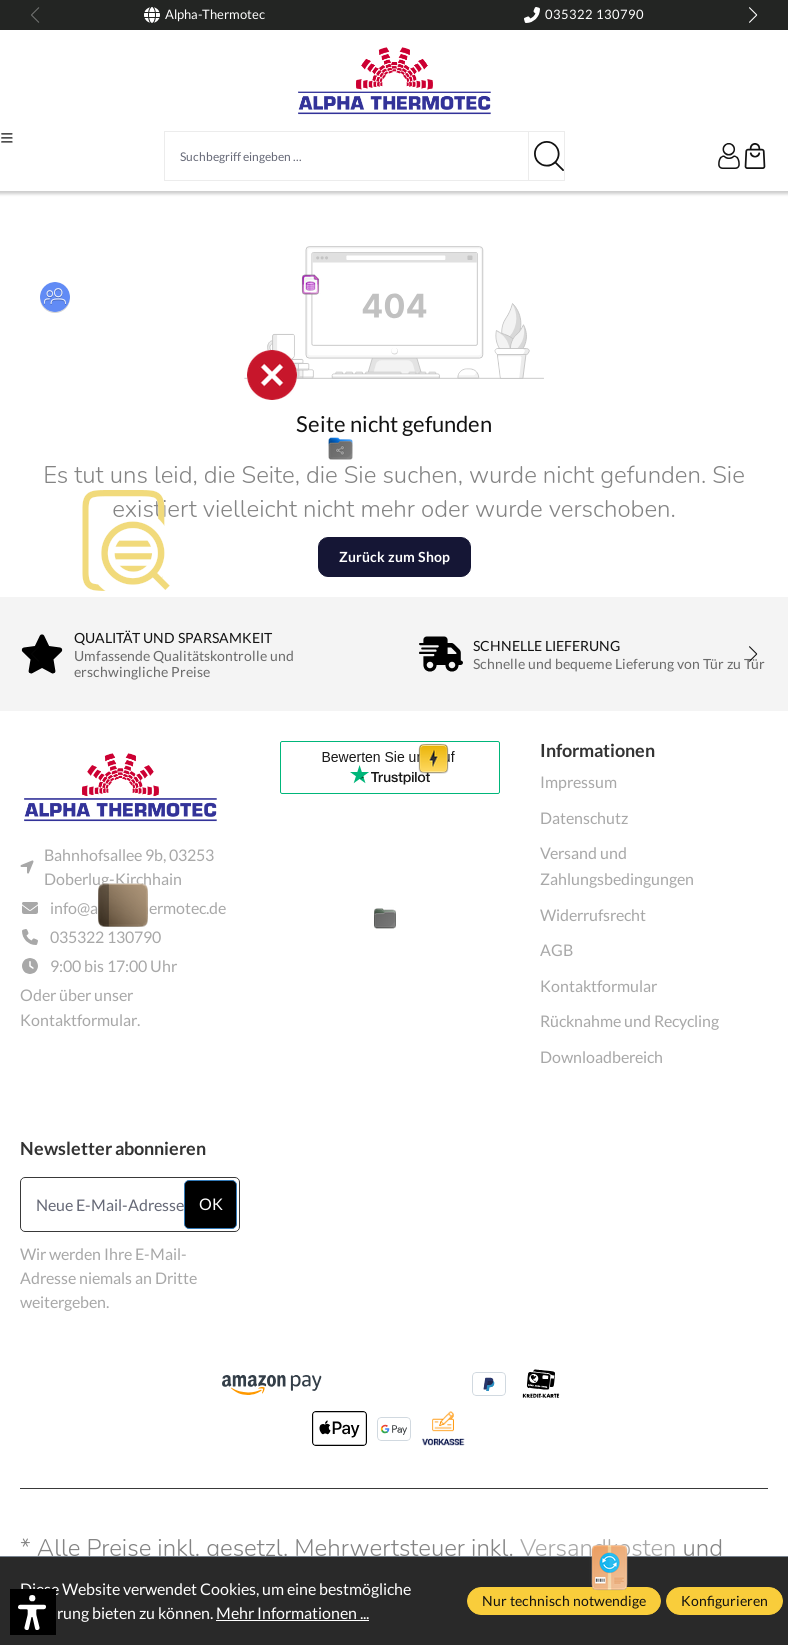  Describe the element at coordinates (123, 904) in the screenshot. I see `access desktop folder` at that location.